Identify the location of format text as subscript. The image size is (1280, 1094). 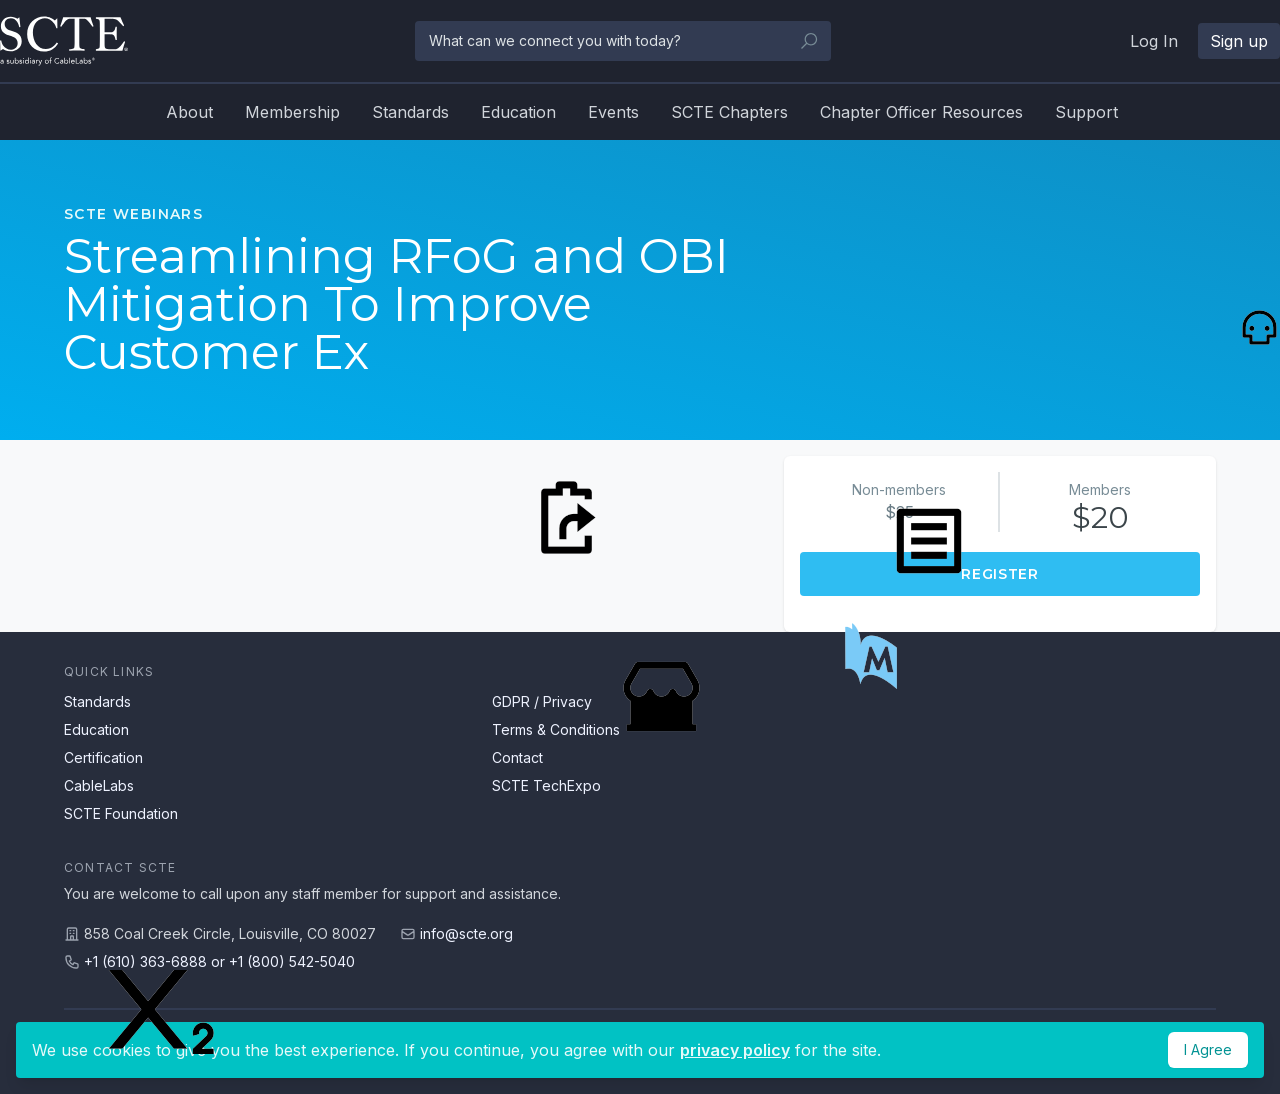
(156, 1012).